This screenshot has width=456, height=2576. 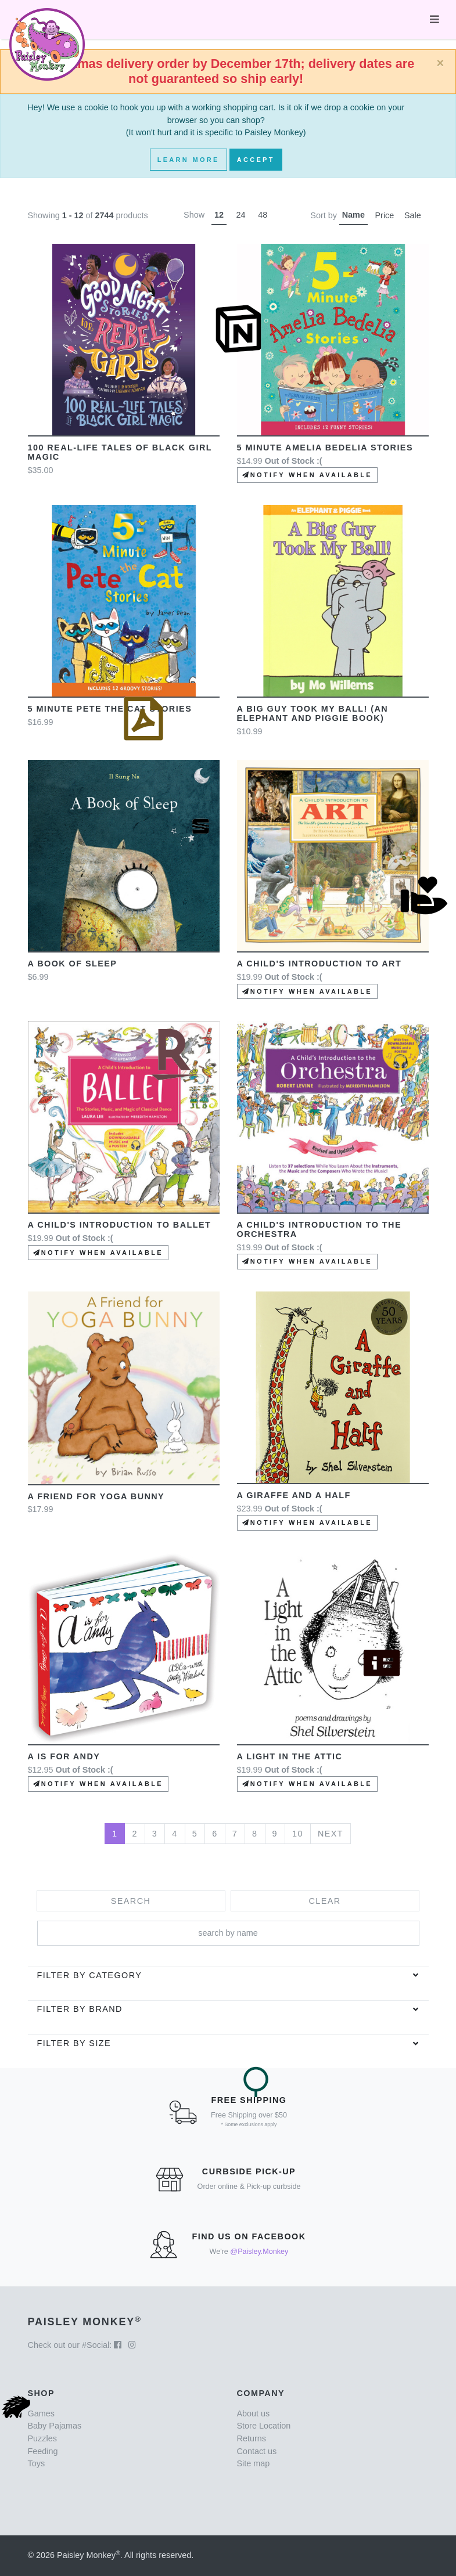 What do you see at coordinates (238, 329) in the screenshot?
I see `open Notion app` at bounding box center [238, 329].